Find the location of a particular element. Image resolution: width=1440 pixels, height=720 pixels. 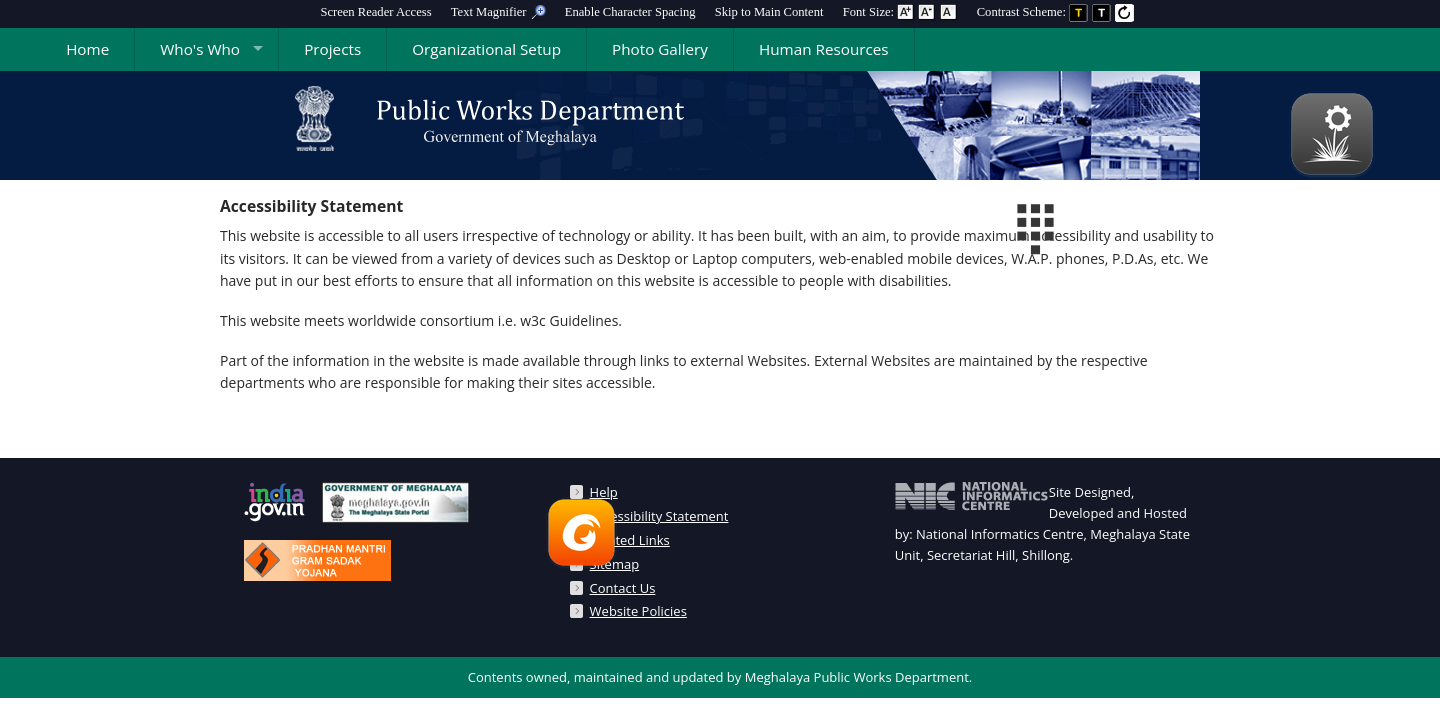

open the phone dialpad is located at coordinates (1035, 231).